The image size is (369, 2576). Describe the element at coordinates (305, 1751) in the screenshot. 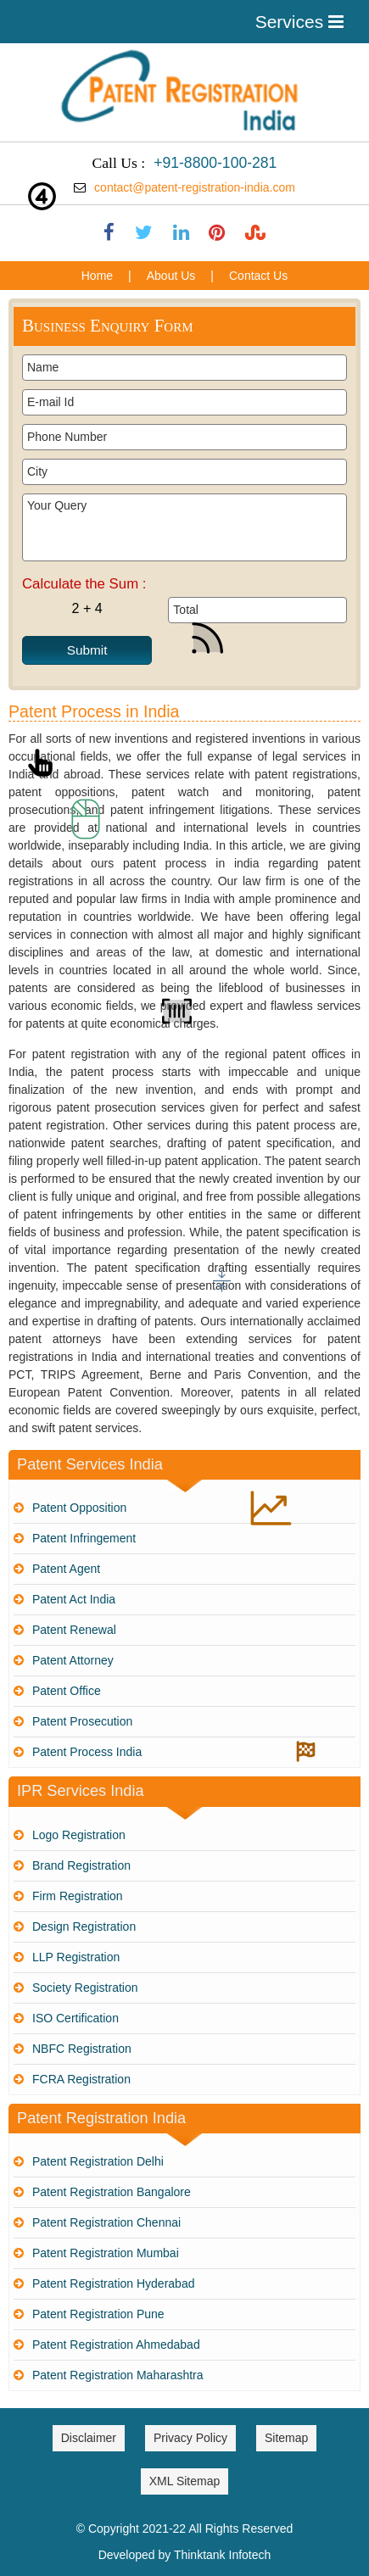

I see `indicates completion or finish point` at that location.